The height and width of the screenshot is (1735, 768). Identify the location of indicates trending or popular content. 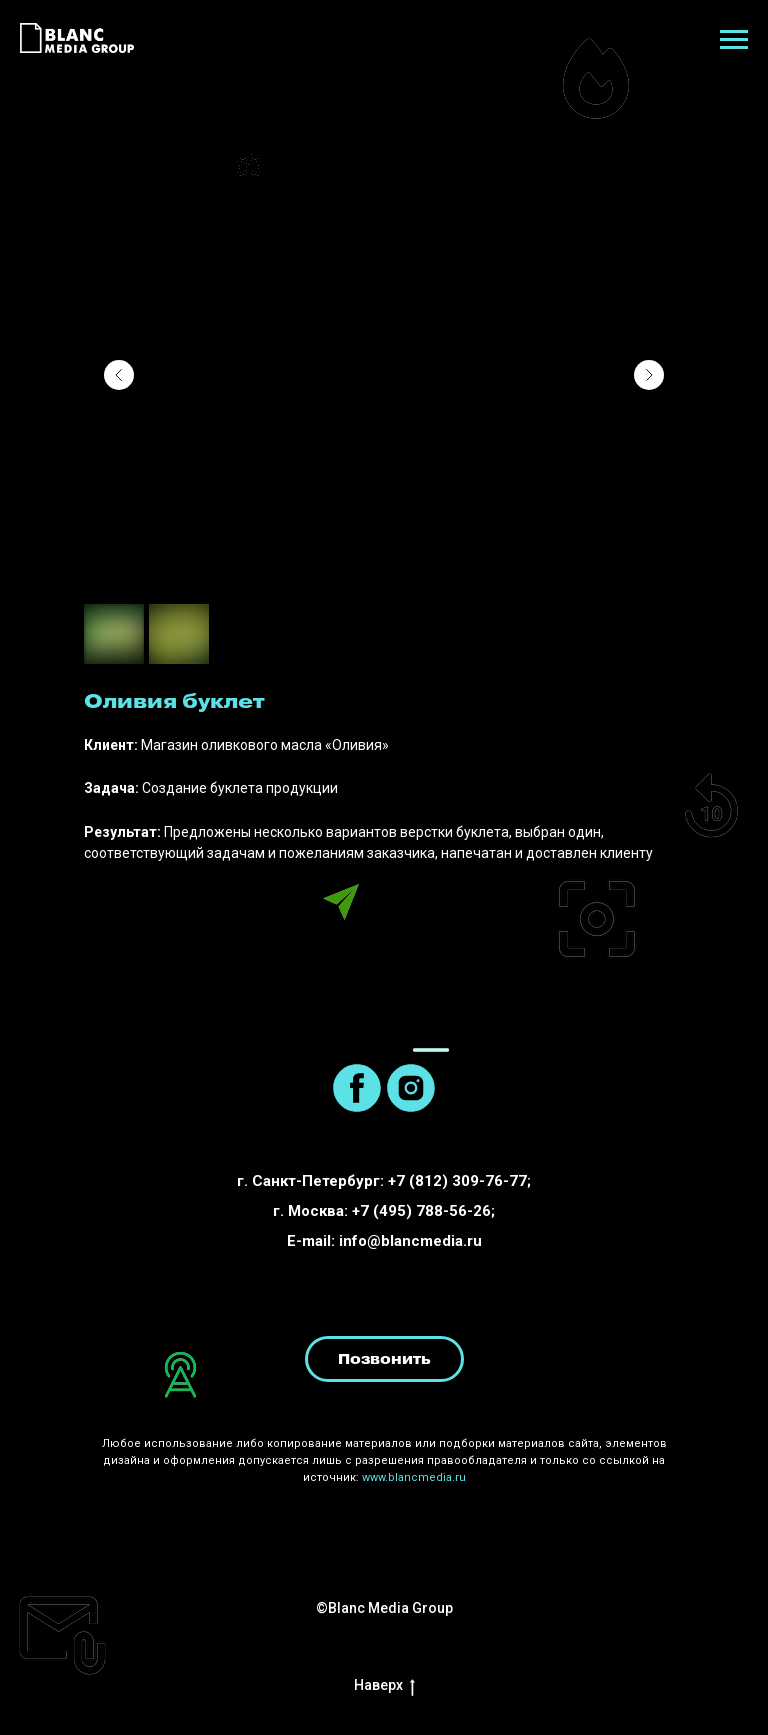
(596, 81).